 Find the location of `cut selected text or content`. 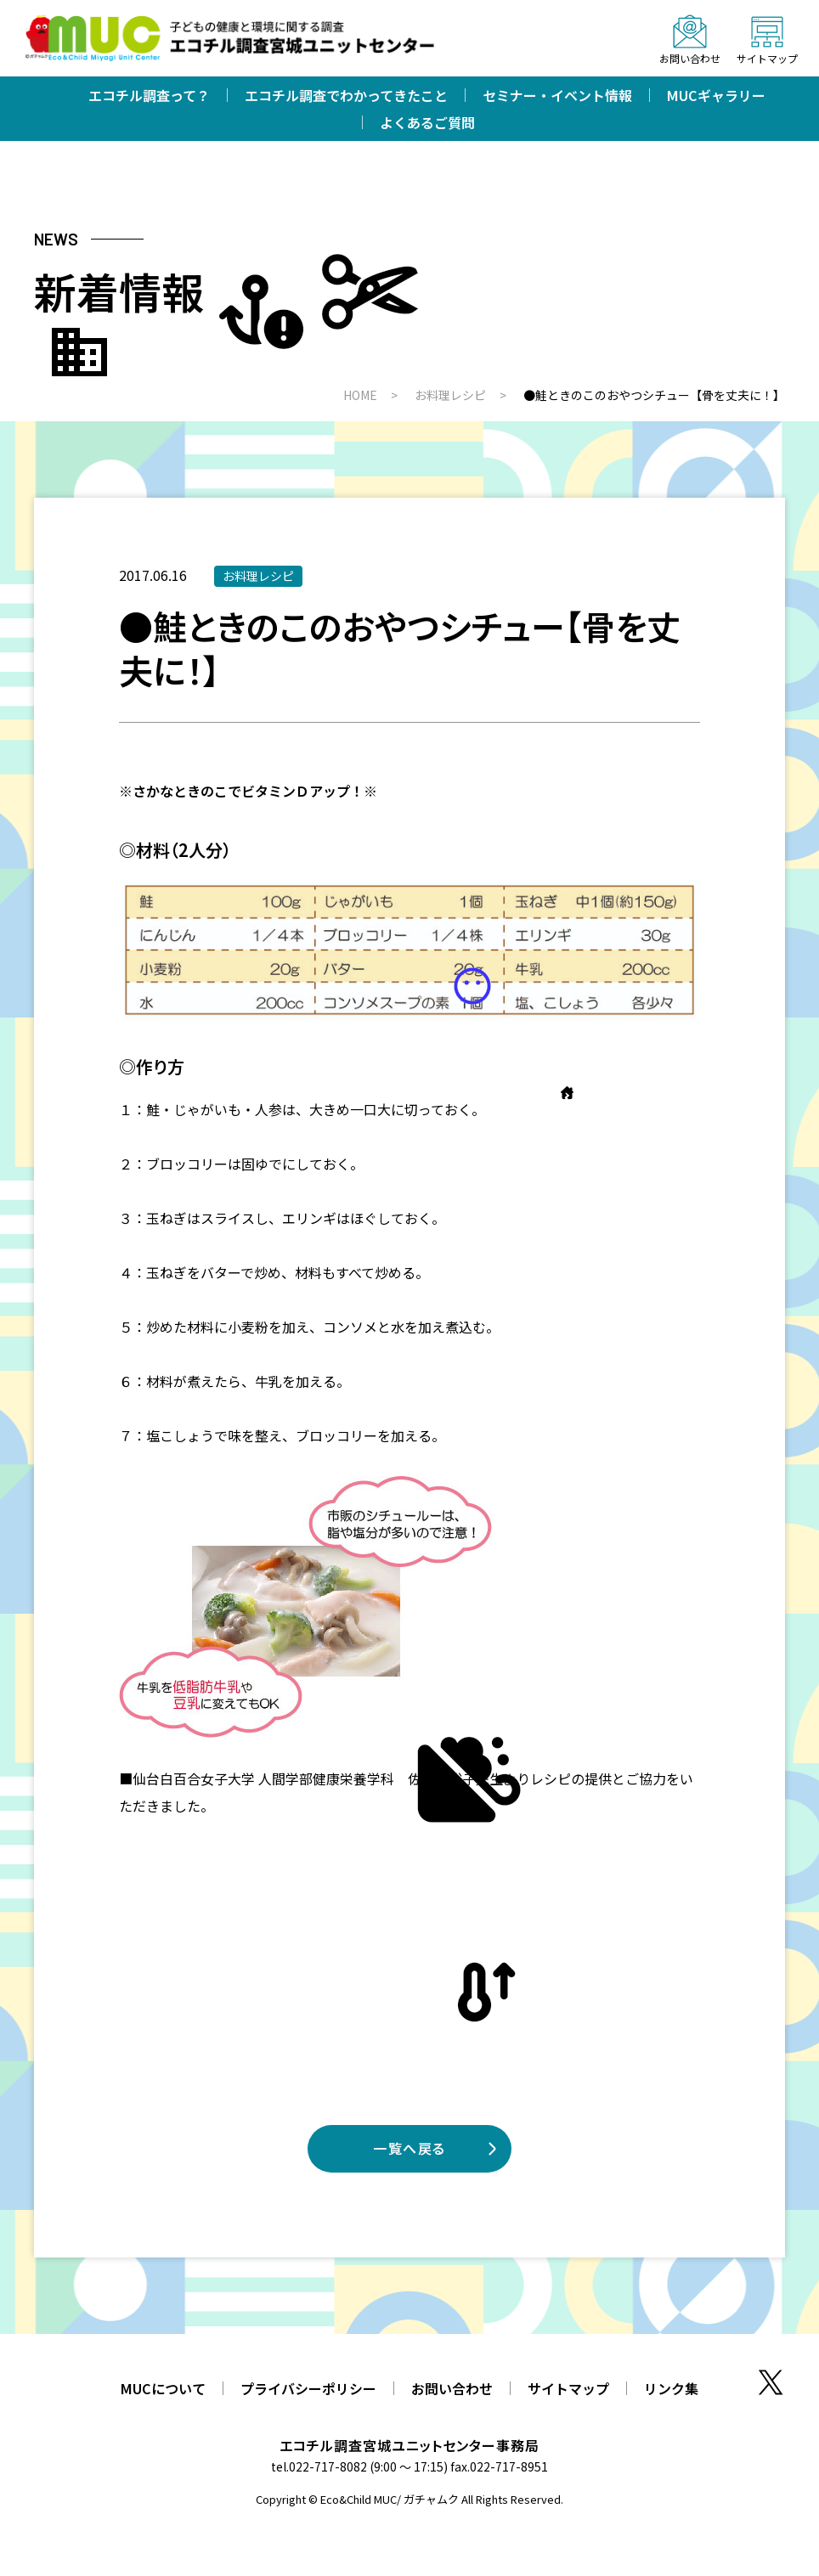

cut selected text or content is located at coordinates (370, 291).